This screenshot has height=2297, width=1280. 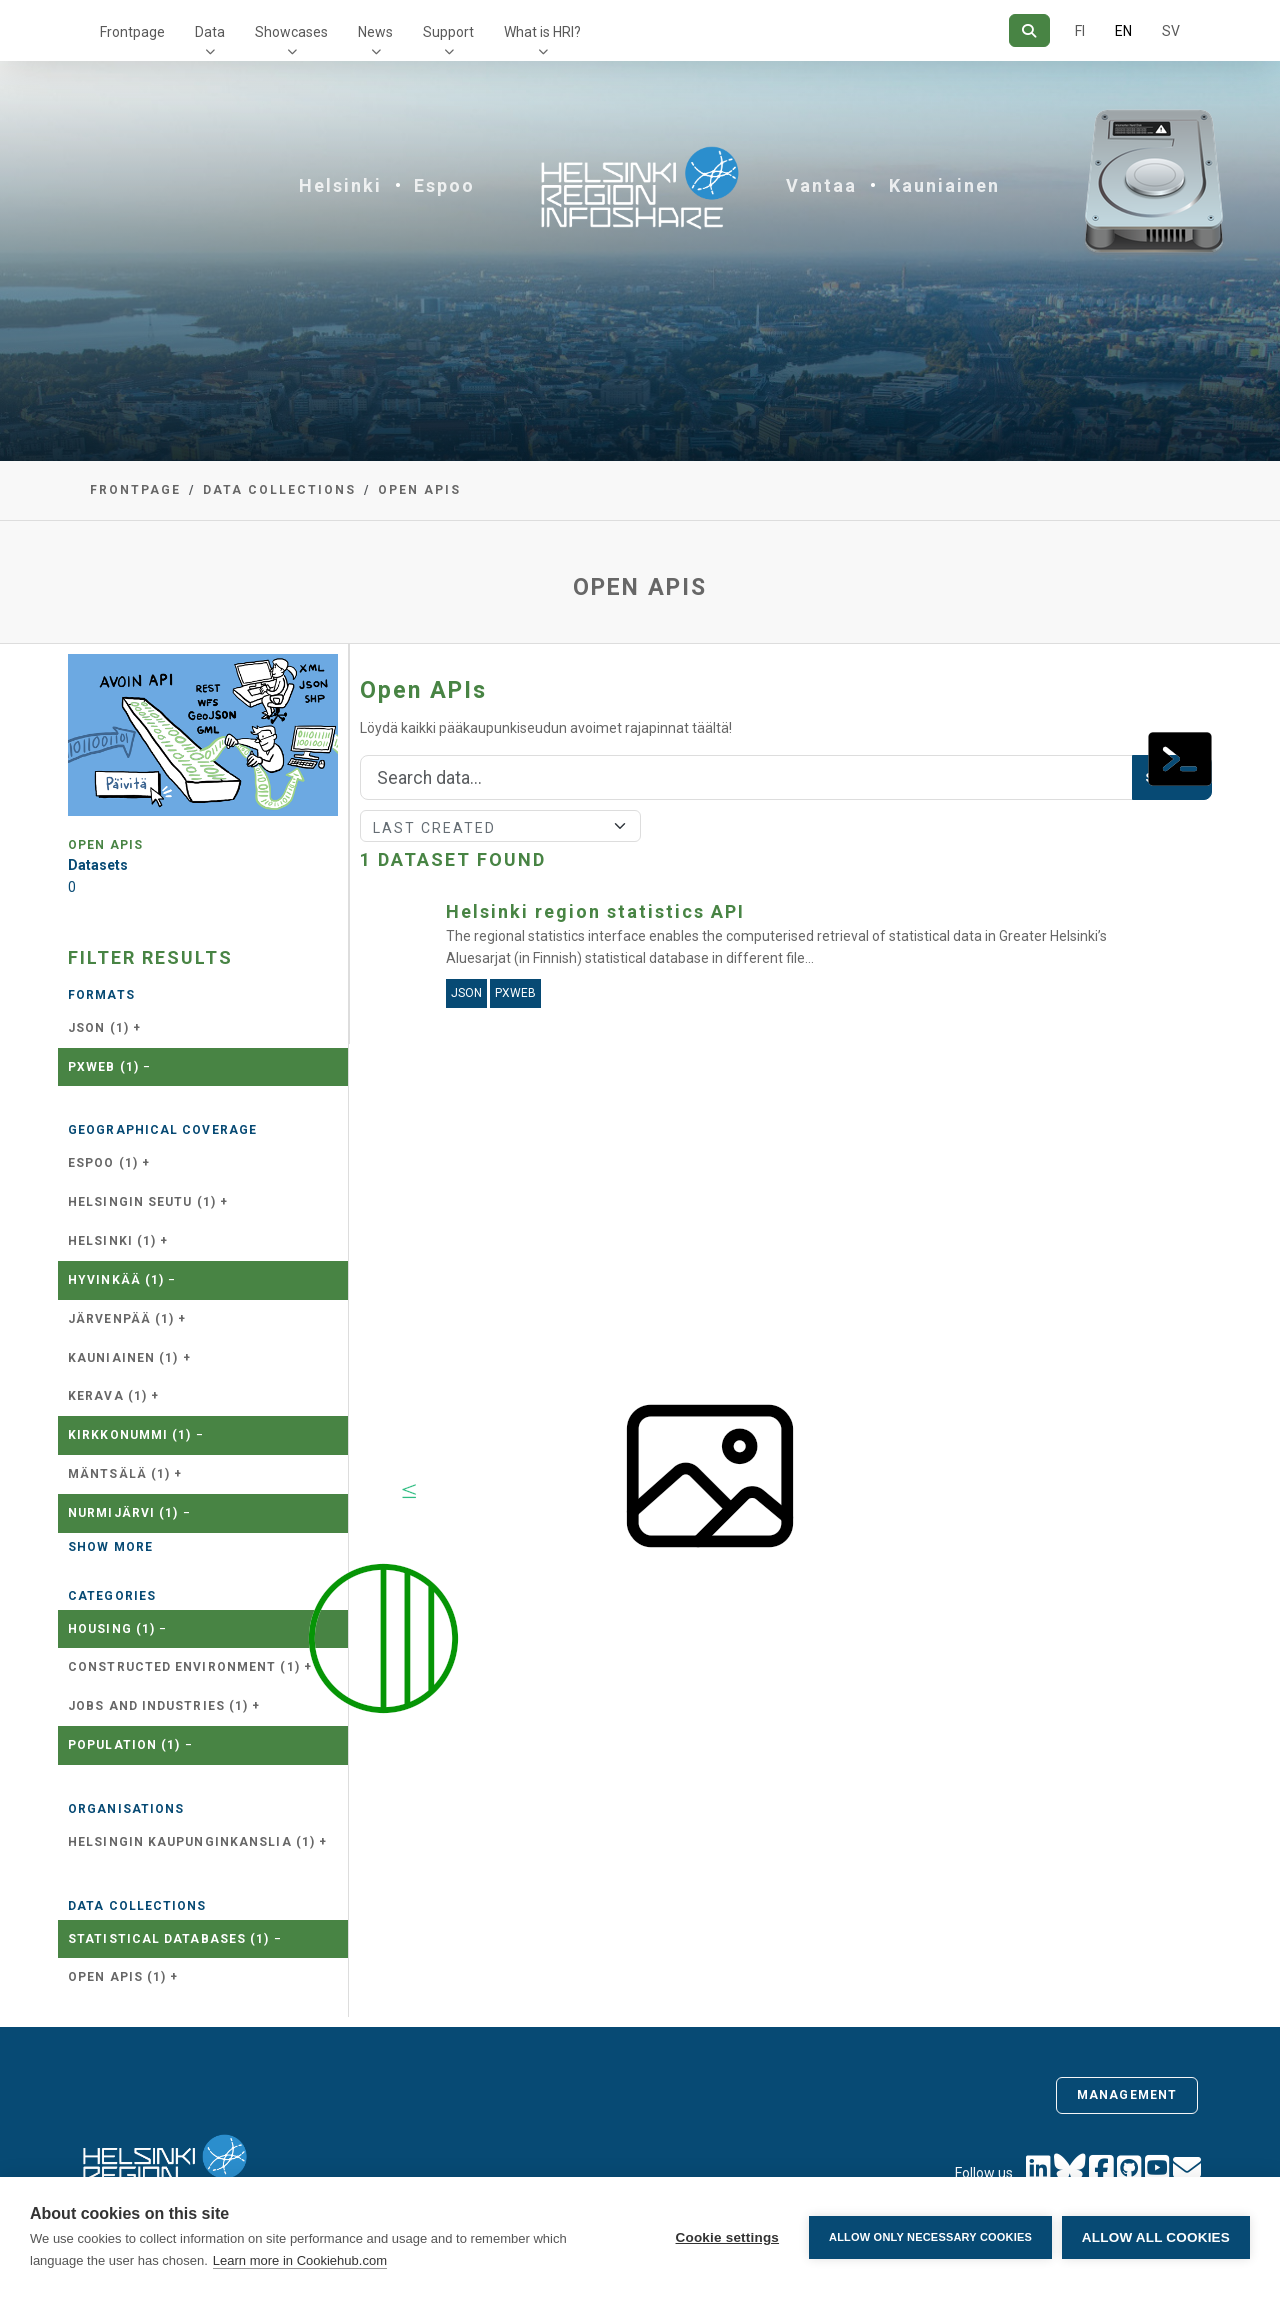 I want to click on access local hard drive storage, so click(x=1154, y=181).